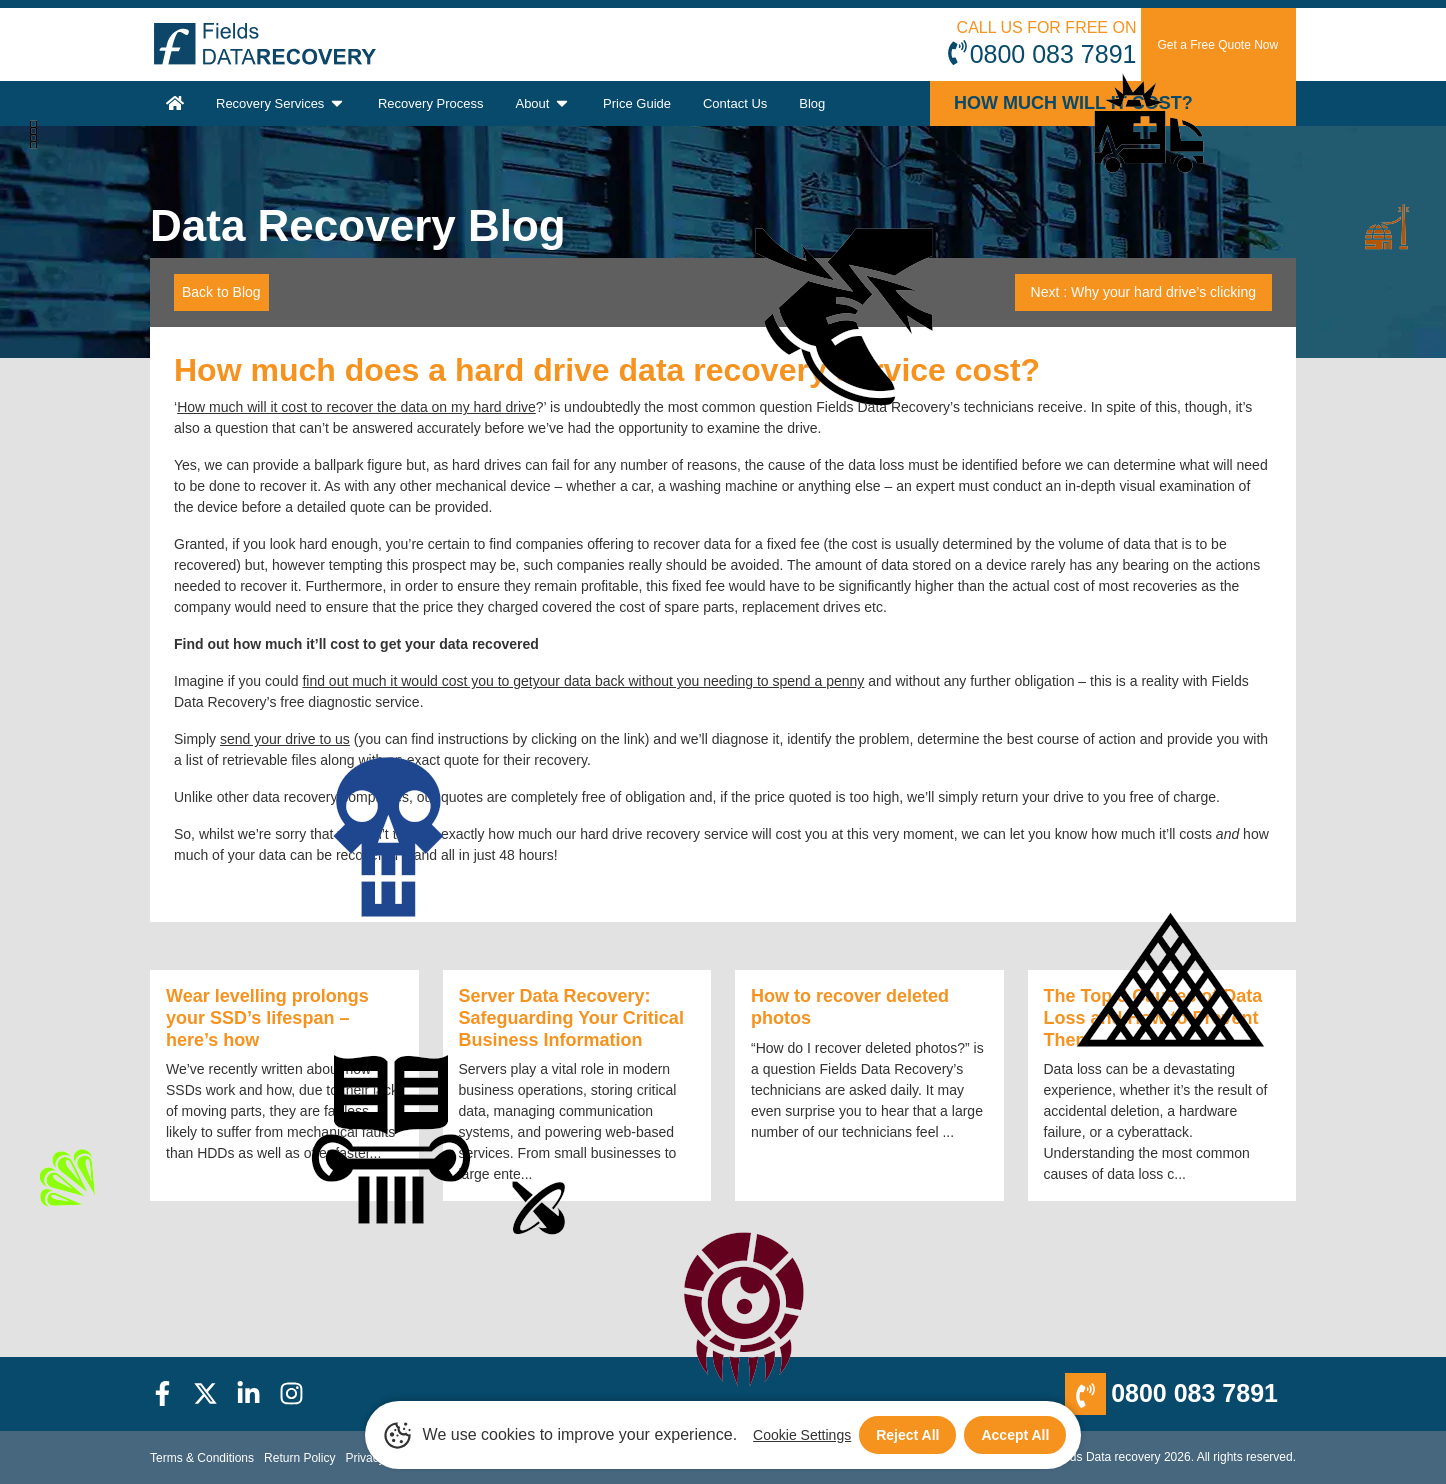 The image size is (1446, 1484). Describe the element at coordinates (1388, 226) in the screenshot. I see `build or place a base structure` at that location.